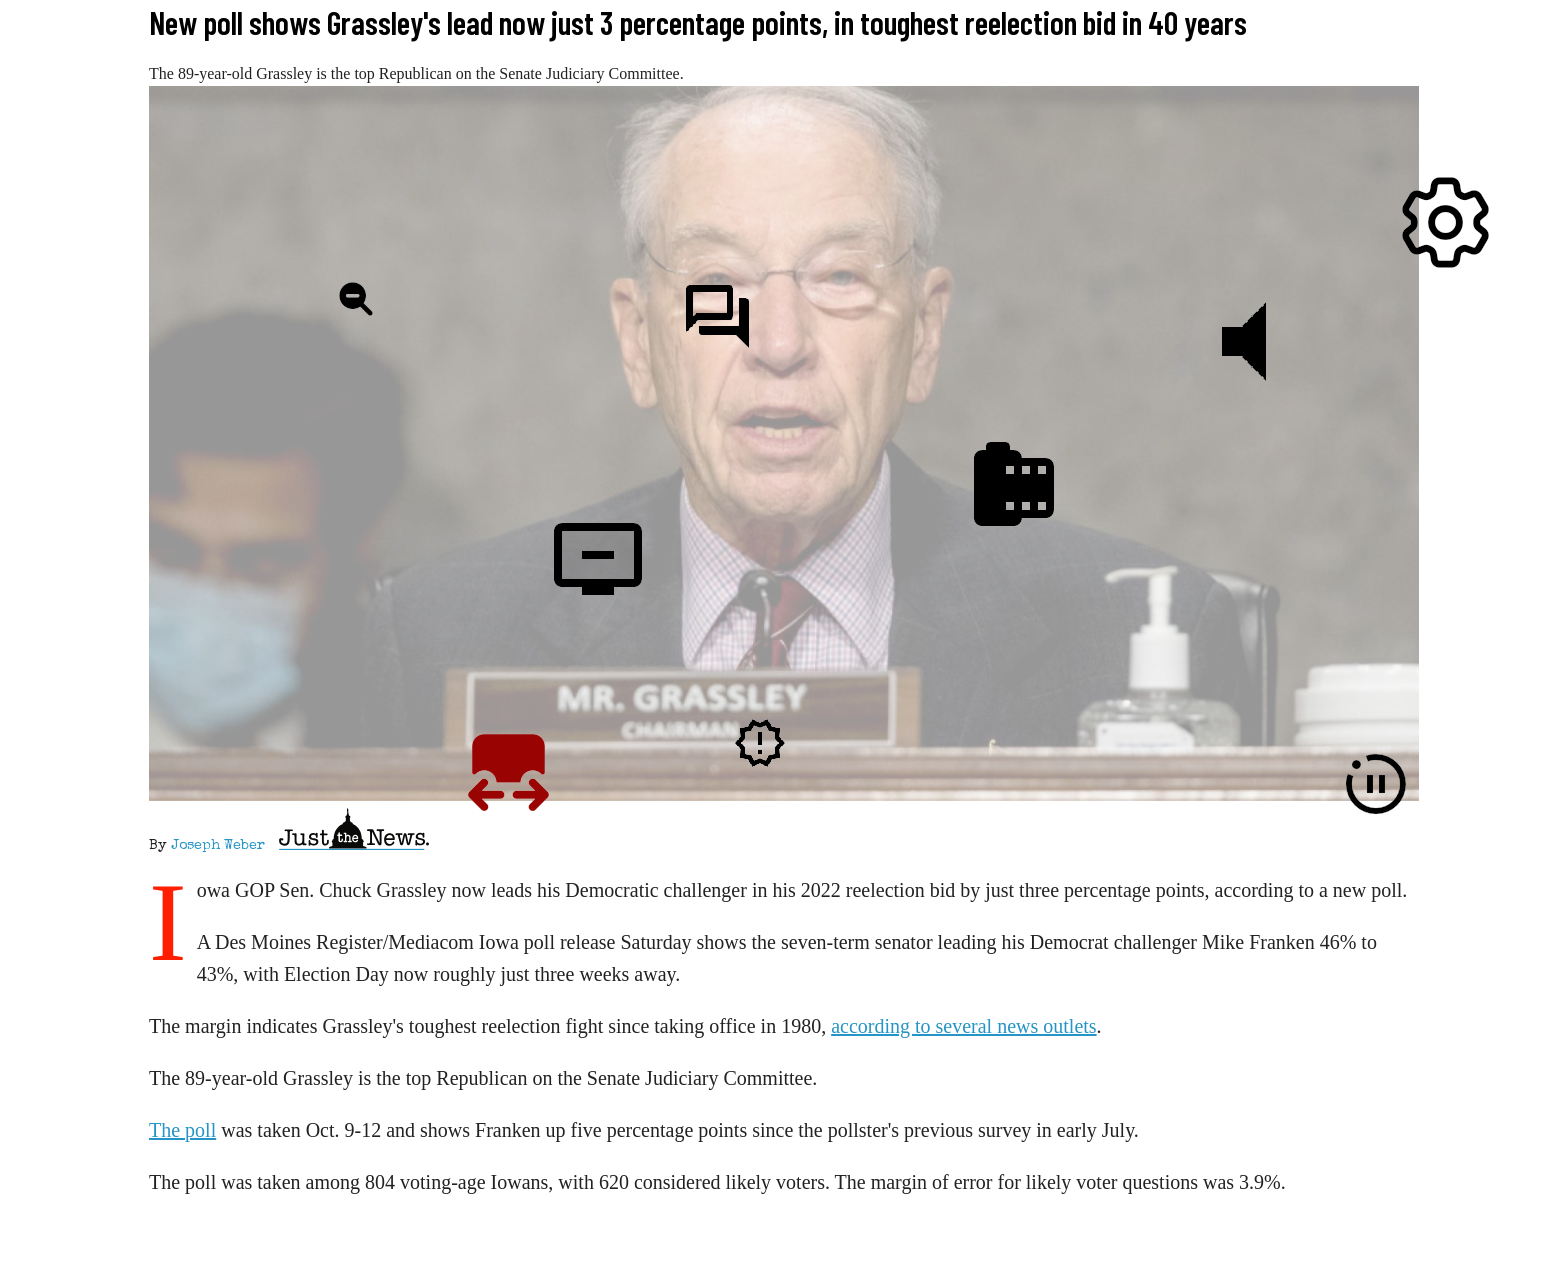  I want to click on access settings or preferences, so click(1445, 222).